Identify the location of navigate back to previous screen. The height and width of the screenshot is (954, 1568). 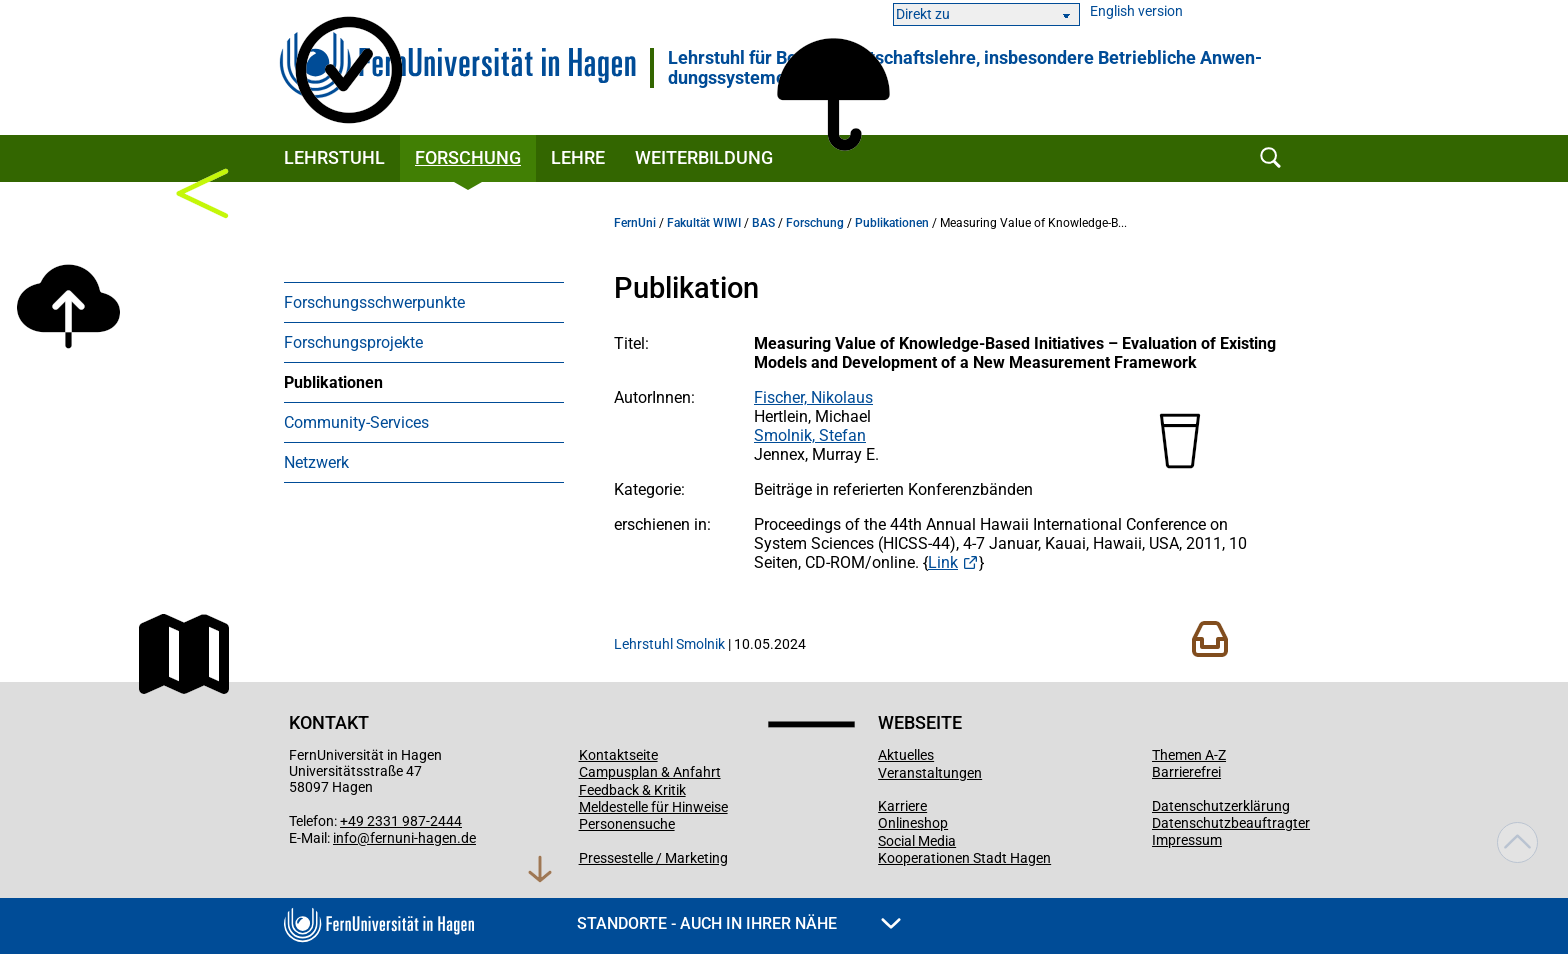
(203, 193).